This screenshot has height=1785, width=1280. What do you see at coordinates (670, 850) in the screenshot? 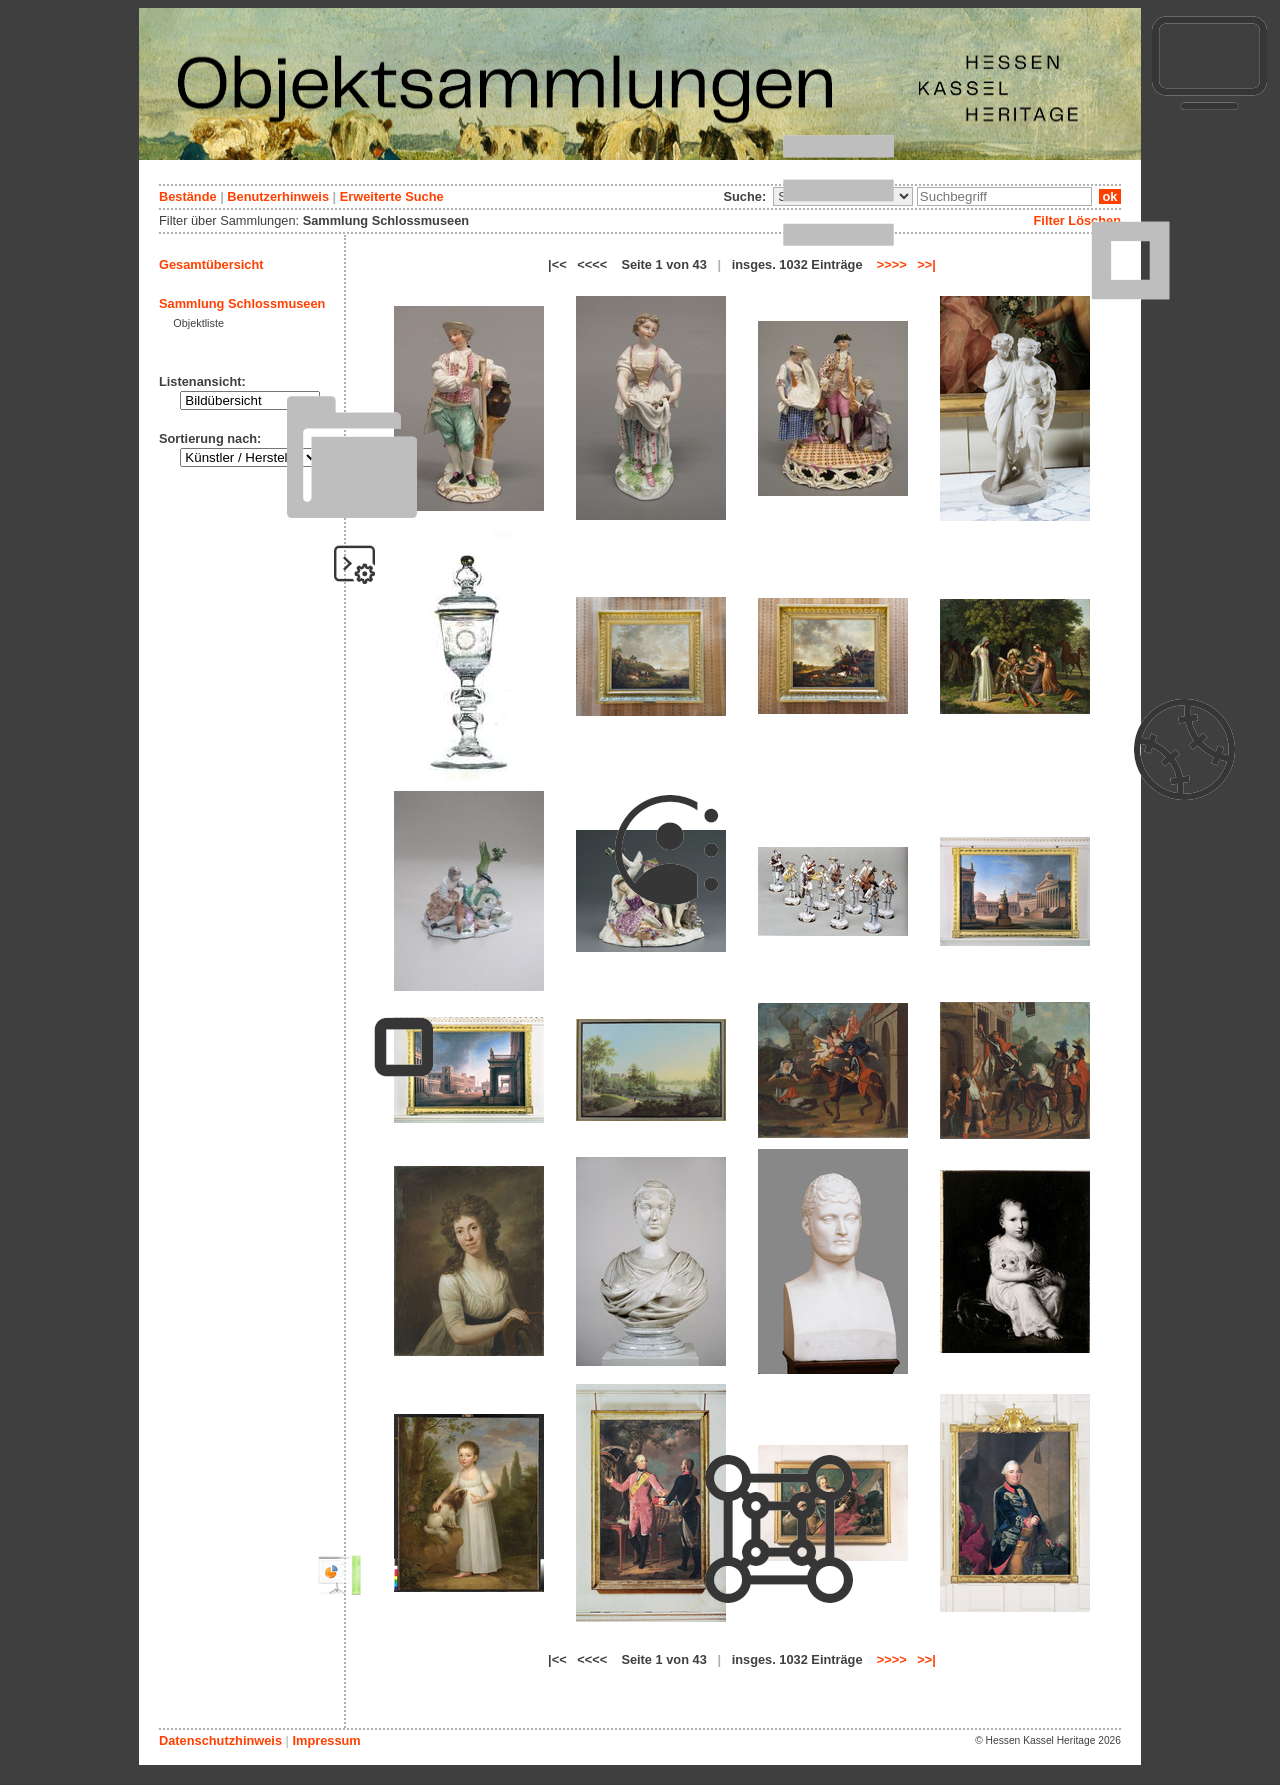
I see `browse artists in your music library` at bounding box center [670, 850].